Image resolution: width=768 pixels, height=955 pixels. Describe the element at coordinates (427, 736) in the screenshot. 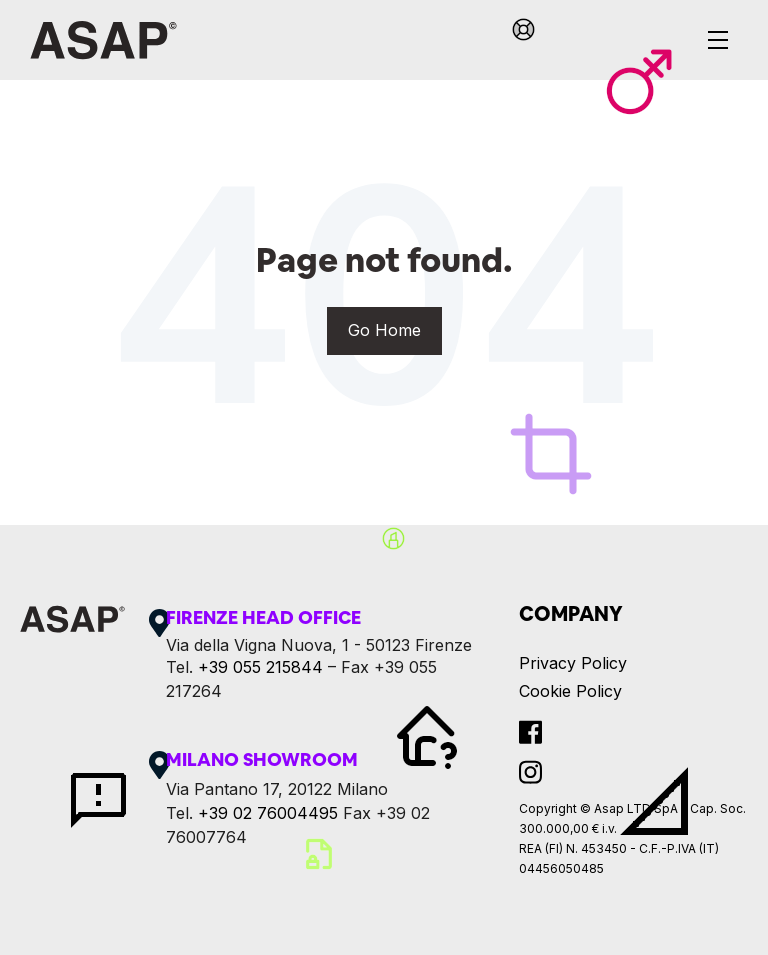

I see `get help or FAQ about home settings` at that location.